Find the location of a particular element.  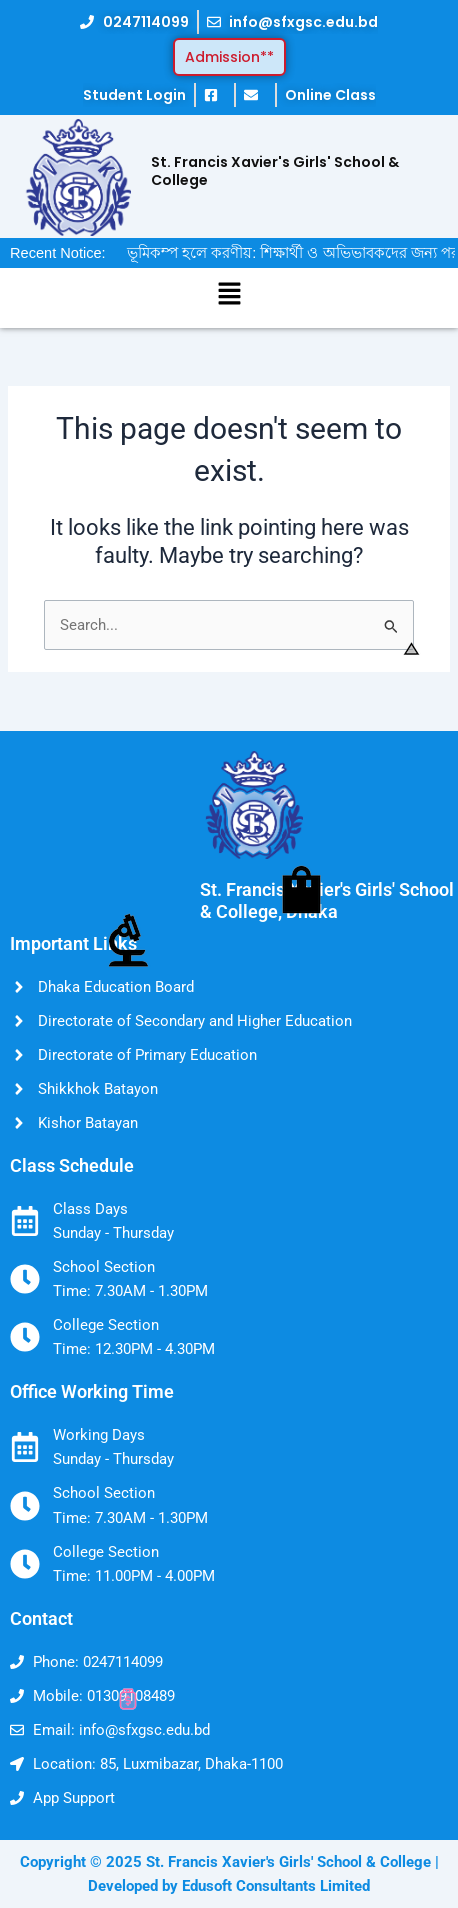

view your shopping cart is located at coordinates (301, 889).